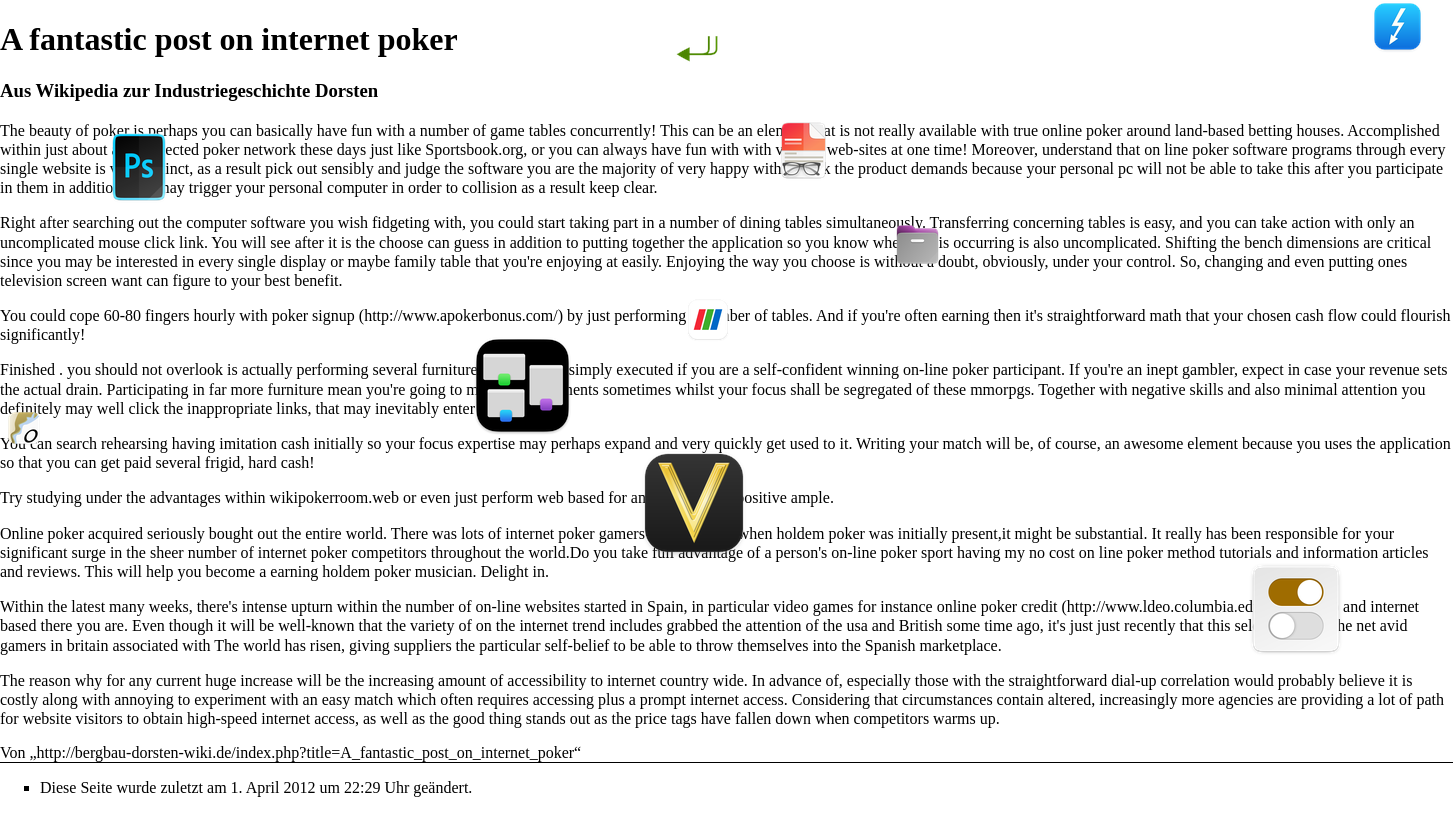  I want to click on launch Civilization V game, so click(694, 503).